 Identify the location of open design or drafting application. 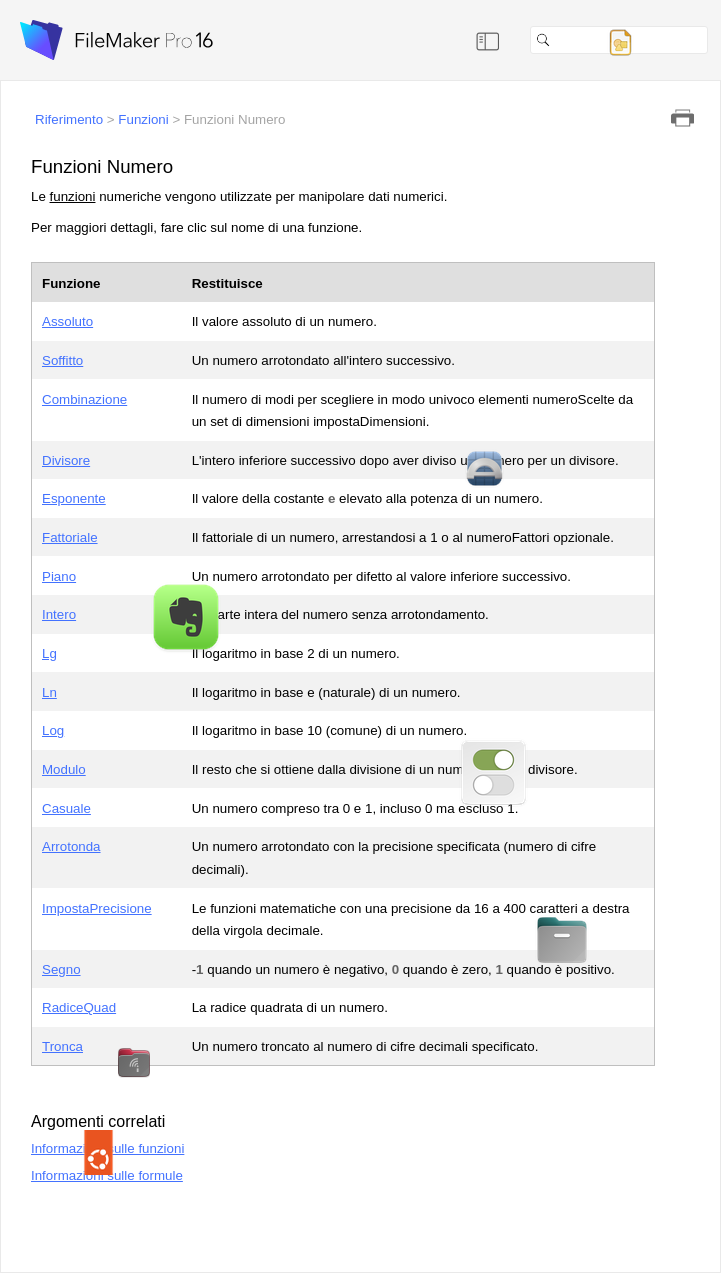
(484, 468).